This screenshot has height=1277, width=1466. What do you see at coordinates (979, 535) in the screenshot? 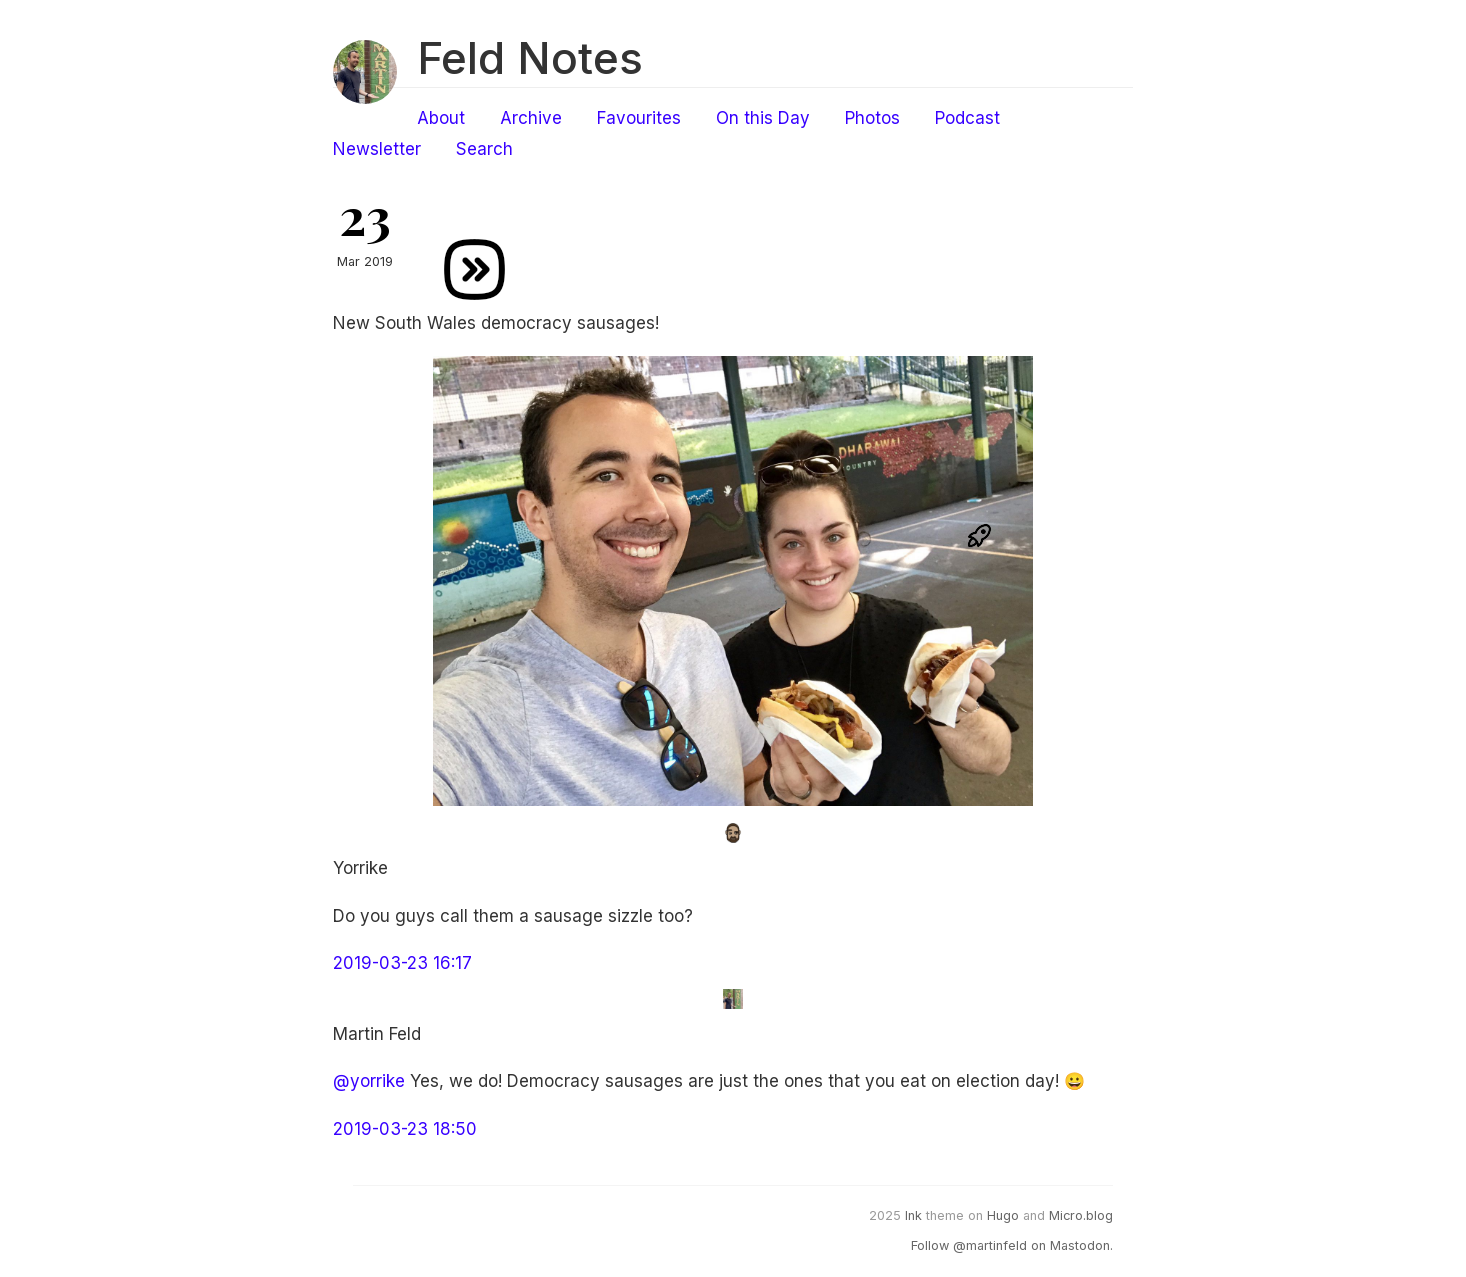
I see `launch or deploy an application` at bounding box center [979, 535].